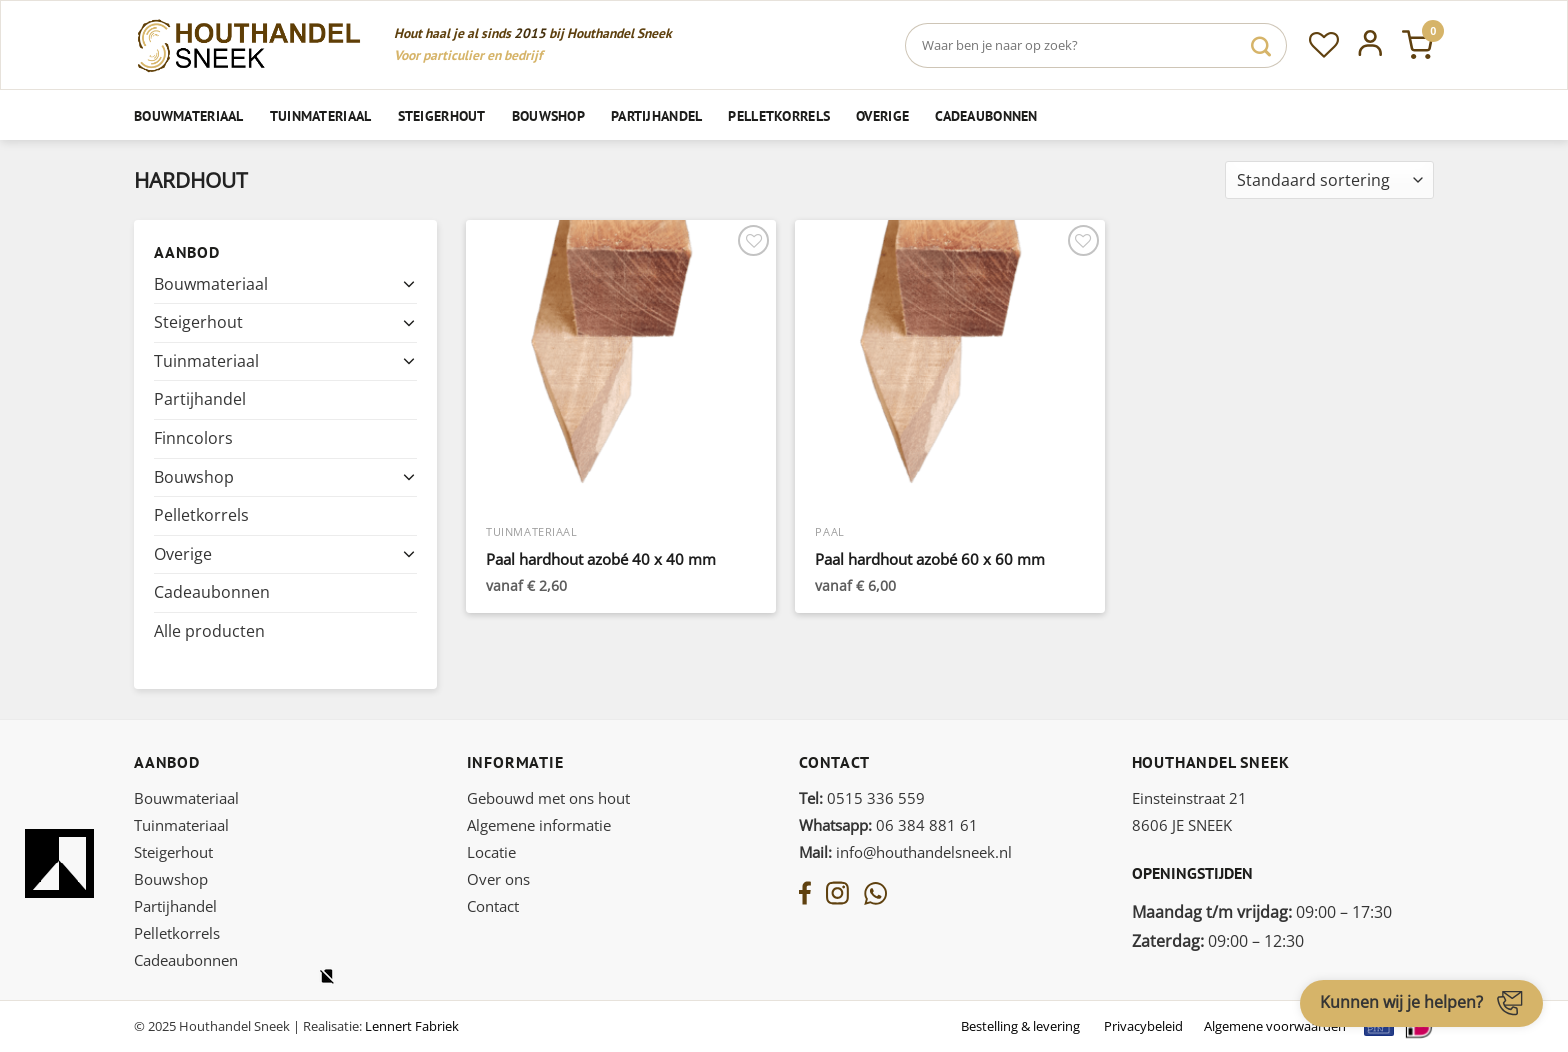 This screenshot has width=1568, height=1052. I want to click on no SIM card detected, so click(327, 976).